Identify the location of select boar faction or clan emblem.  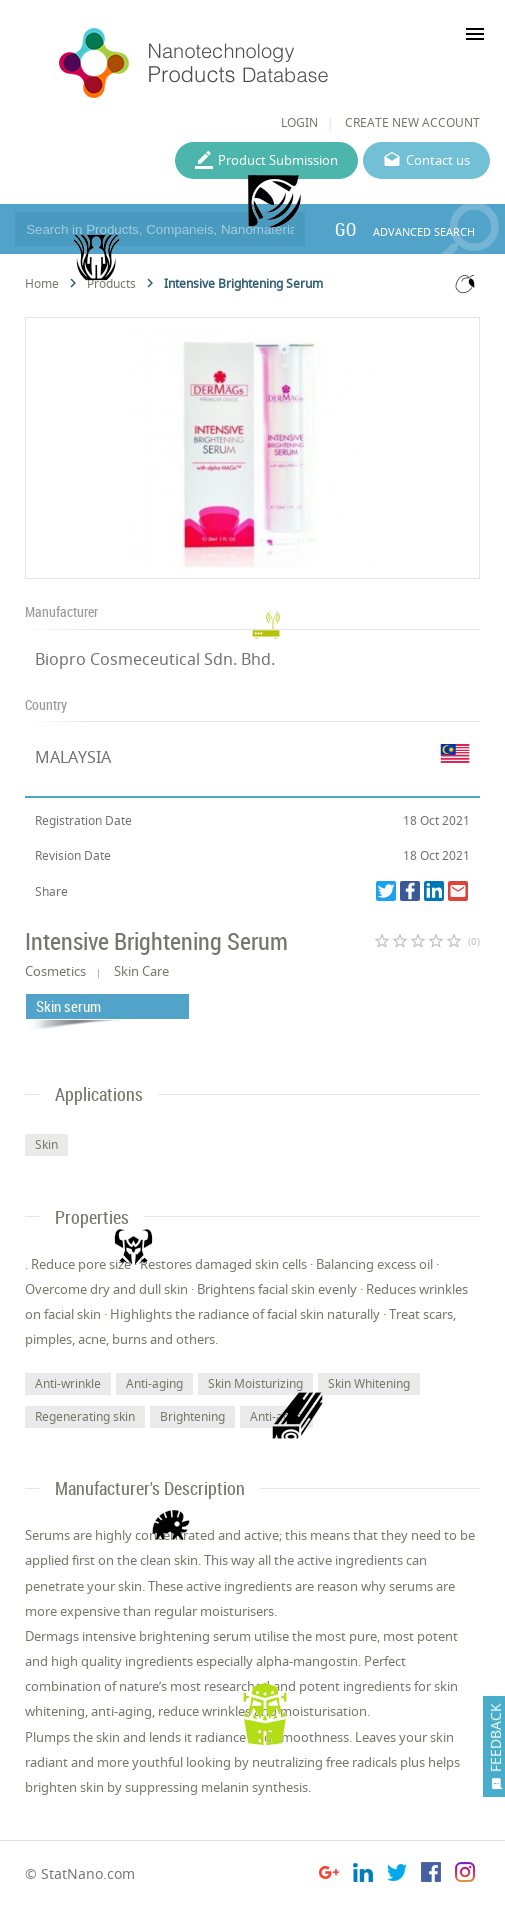
(171, 1525).